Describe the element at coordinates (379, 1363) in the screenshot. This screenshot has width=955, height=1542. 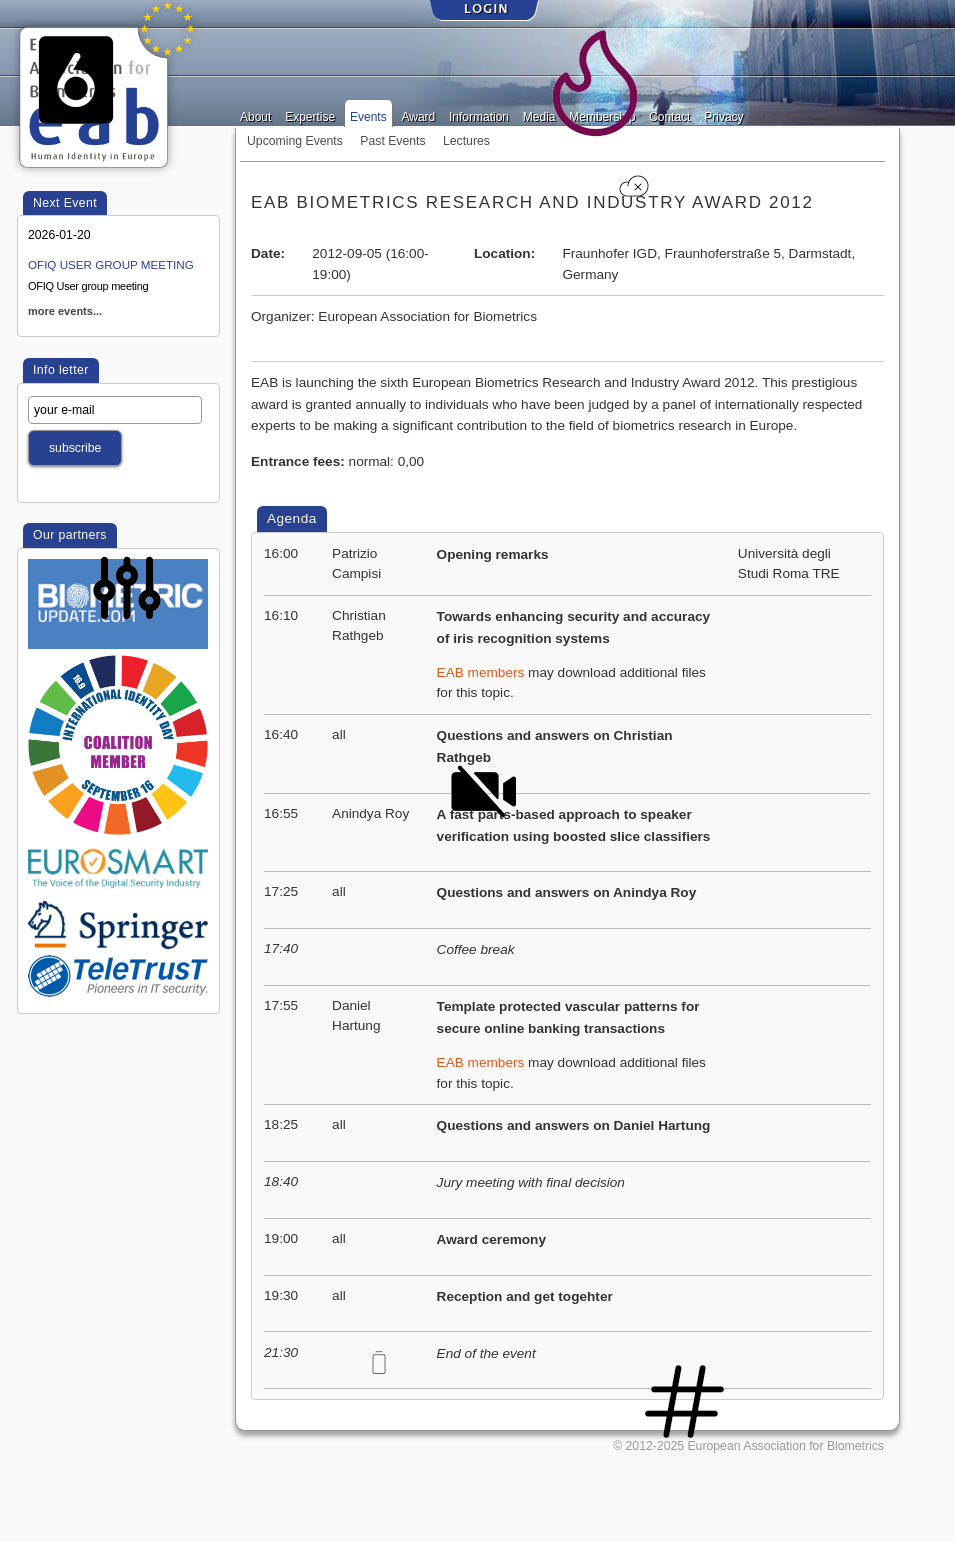
I see `indicates battery is completely drained` at that location.